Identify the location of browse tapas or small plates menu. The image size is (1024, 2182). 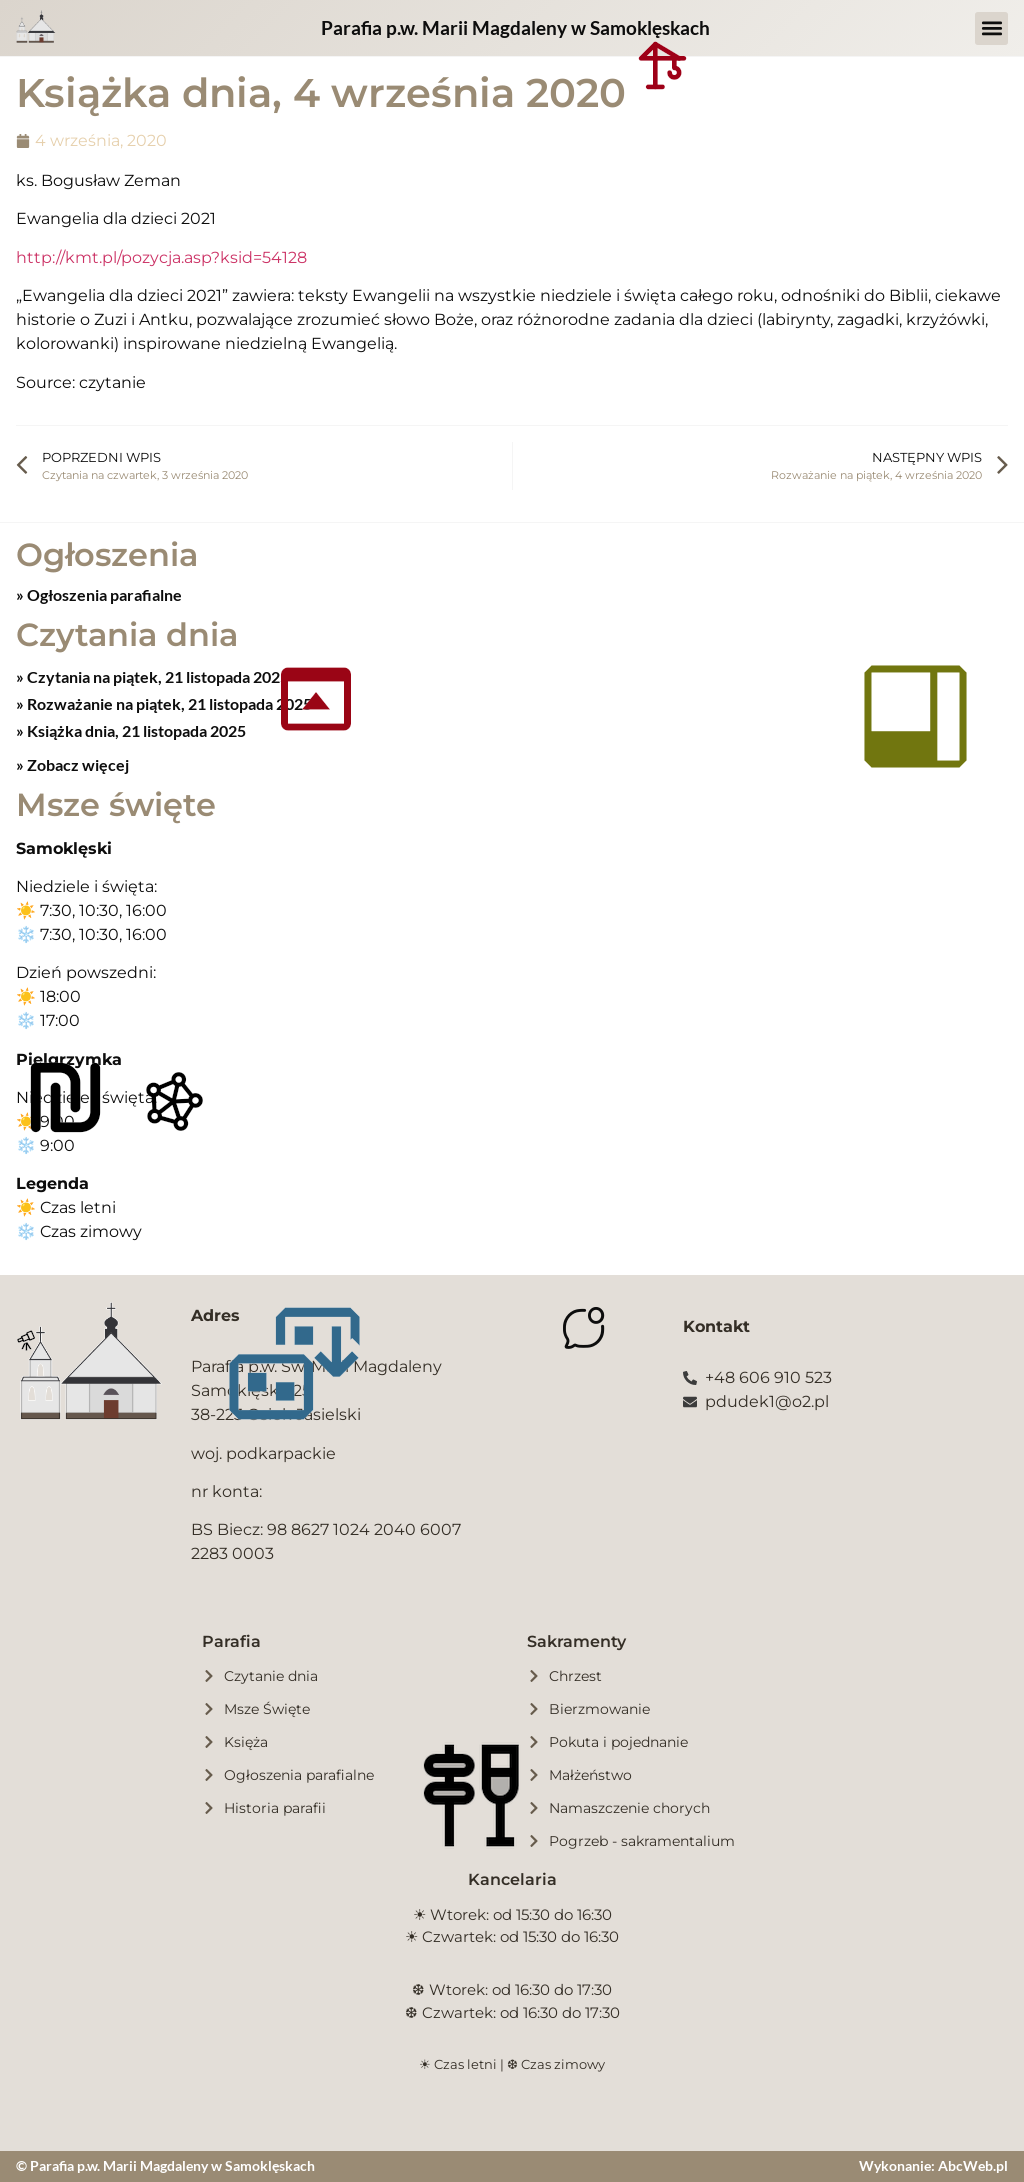
(472, 1795).